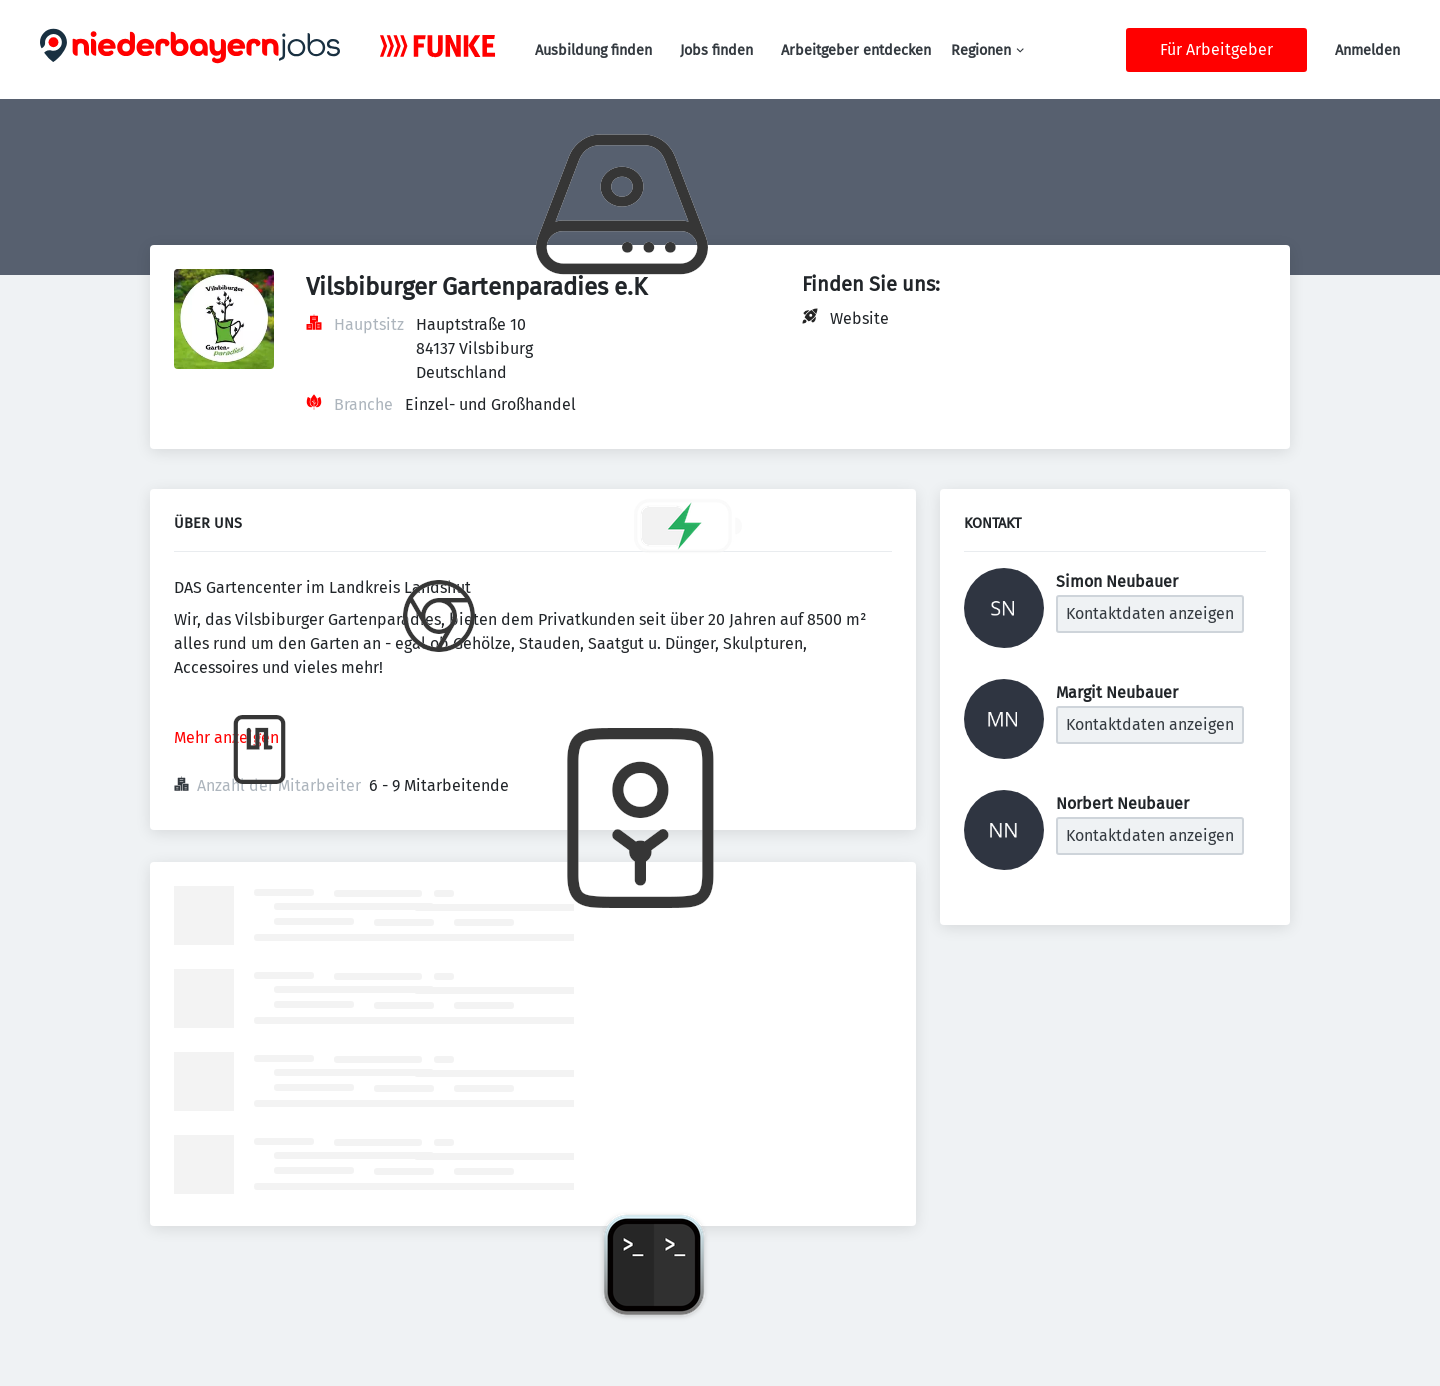 This screenshot has width=1440, height=1386. Describe the element at coordinates (646, 818) in the screenshot. I see `access Time Machine backups` at that location.